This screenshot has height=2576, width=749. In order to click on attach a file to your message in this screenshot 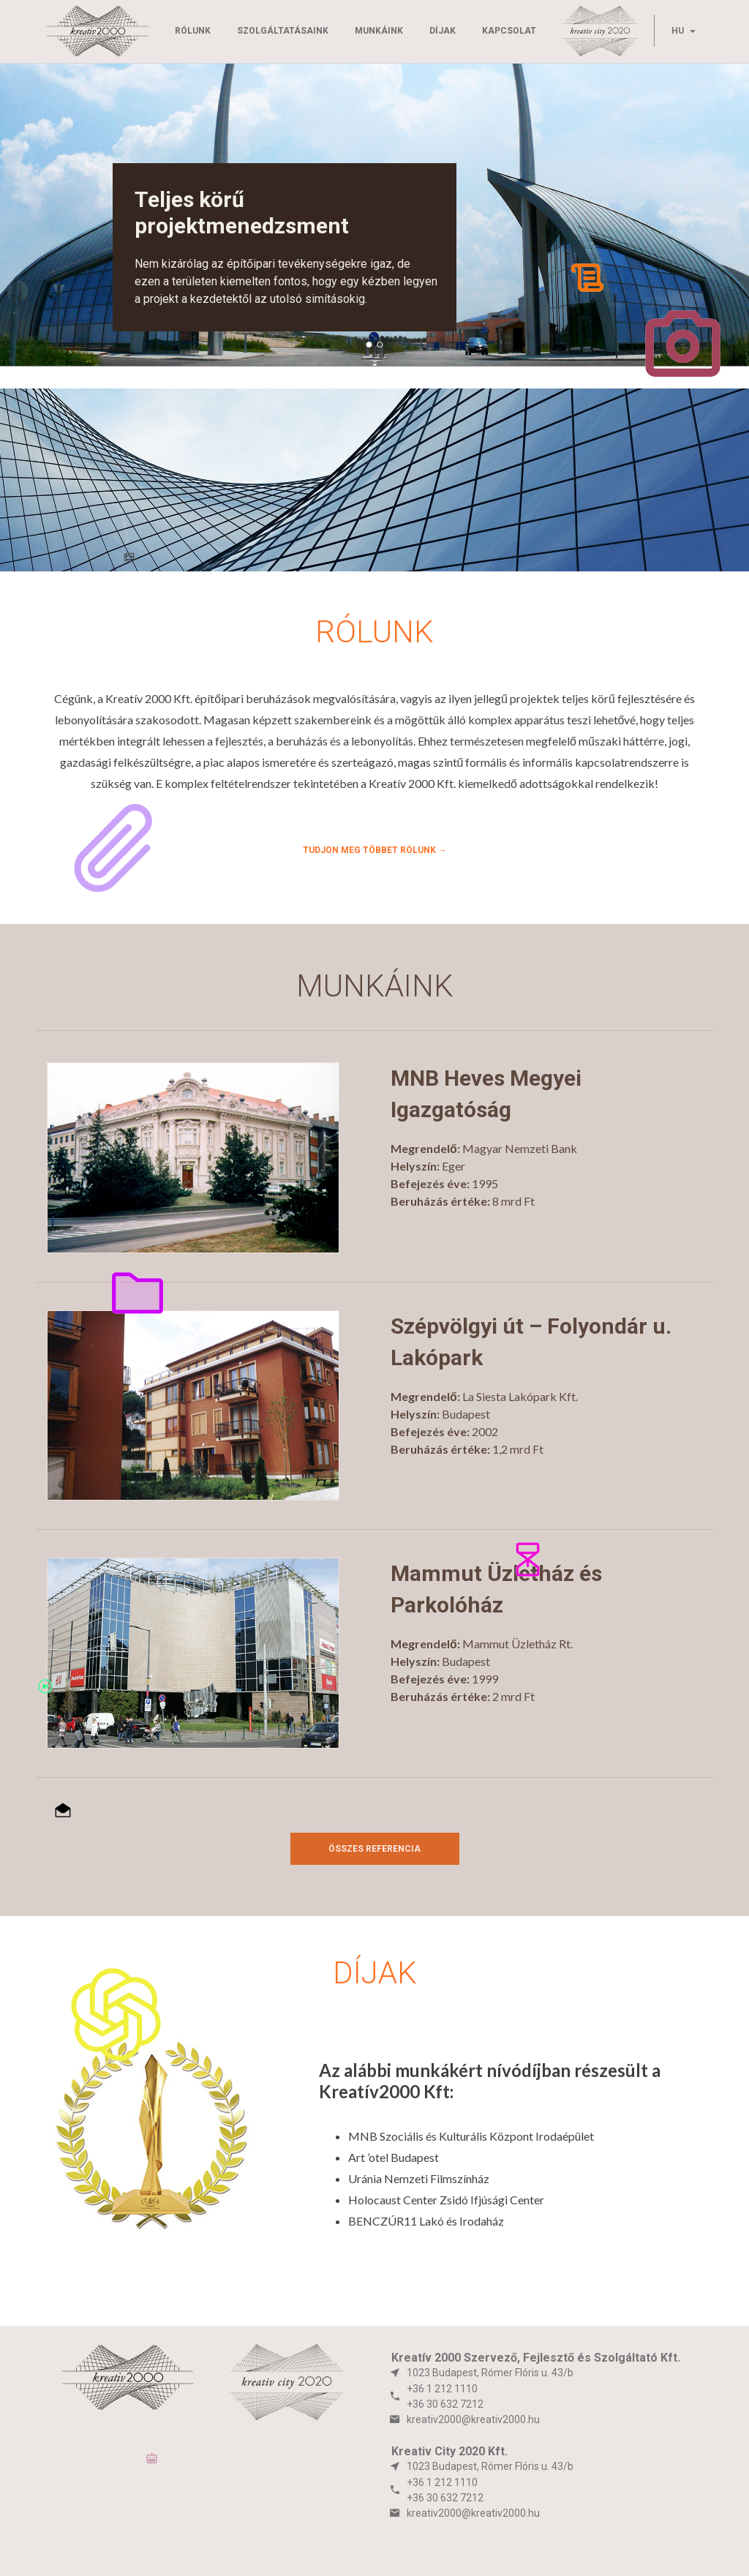, I will do `click(115, 848)`.